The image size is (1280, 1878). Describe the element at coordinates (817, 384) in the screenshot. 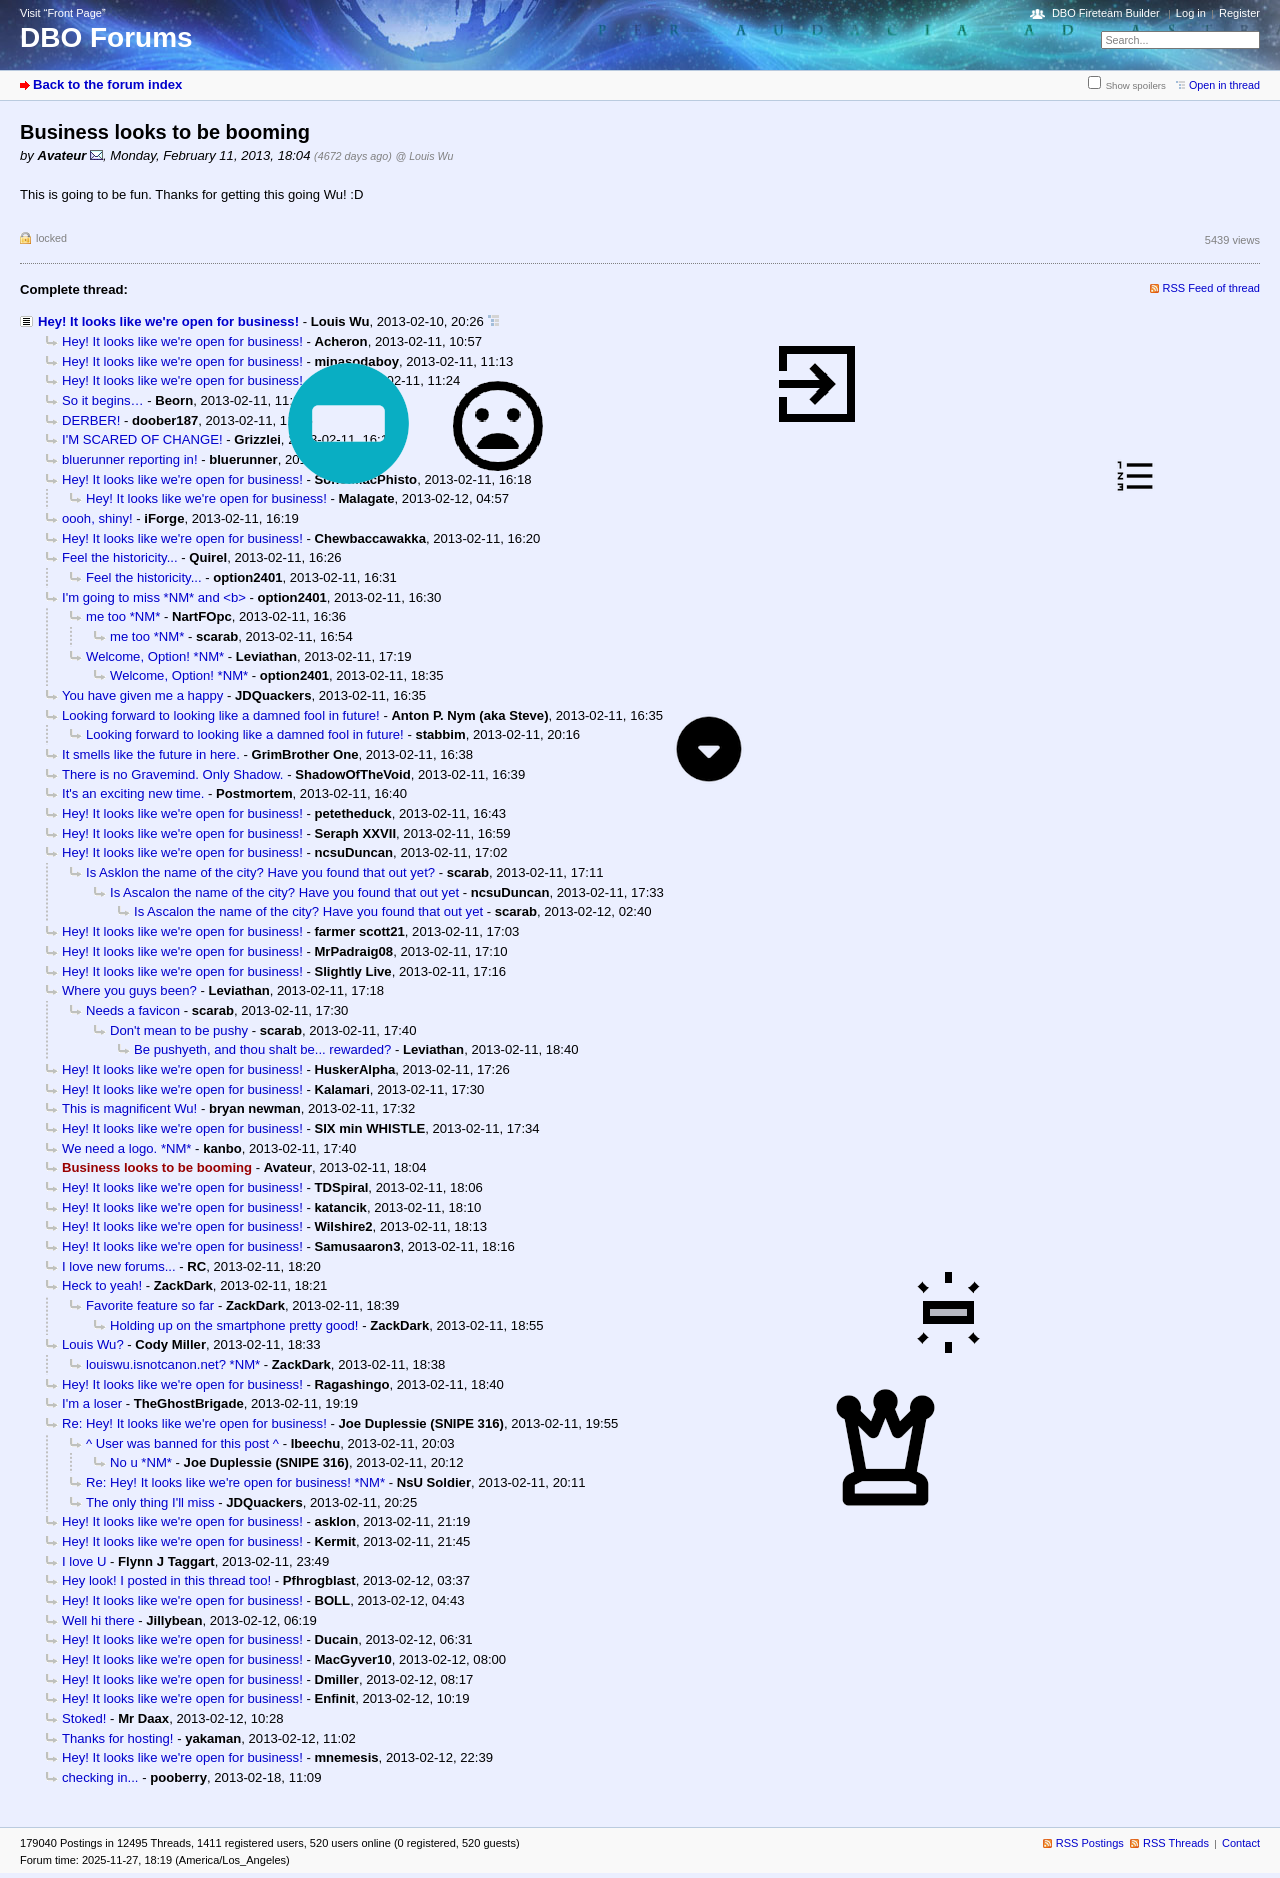

I see `log out of the current account` at that location.